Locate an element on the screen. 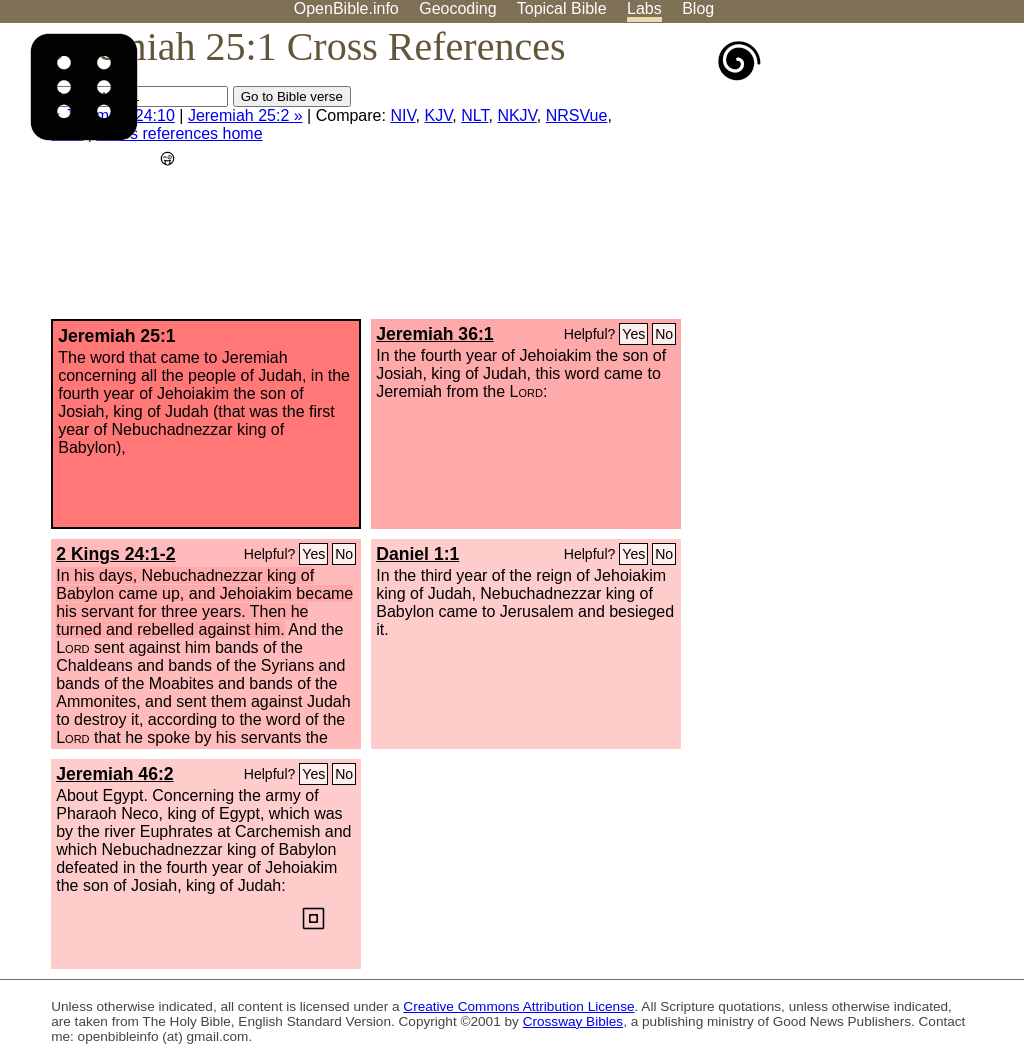 The width and height of the screenshot is (1024, 1057). react with a playful or silly emoji is located at coordinates (167, 158).